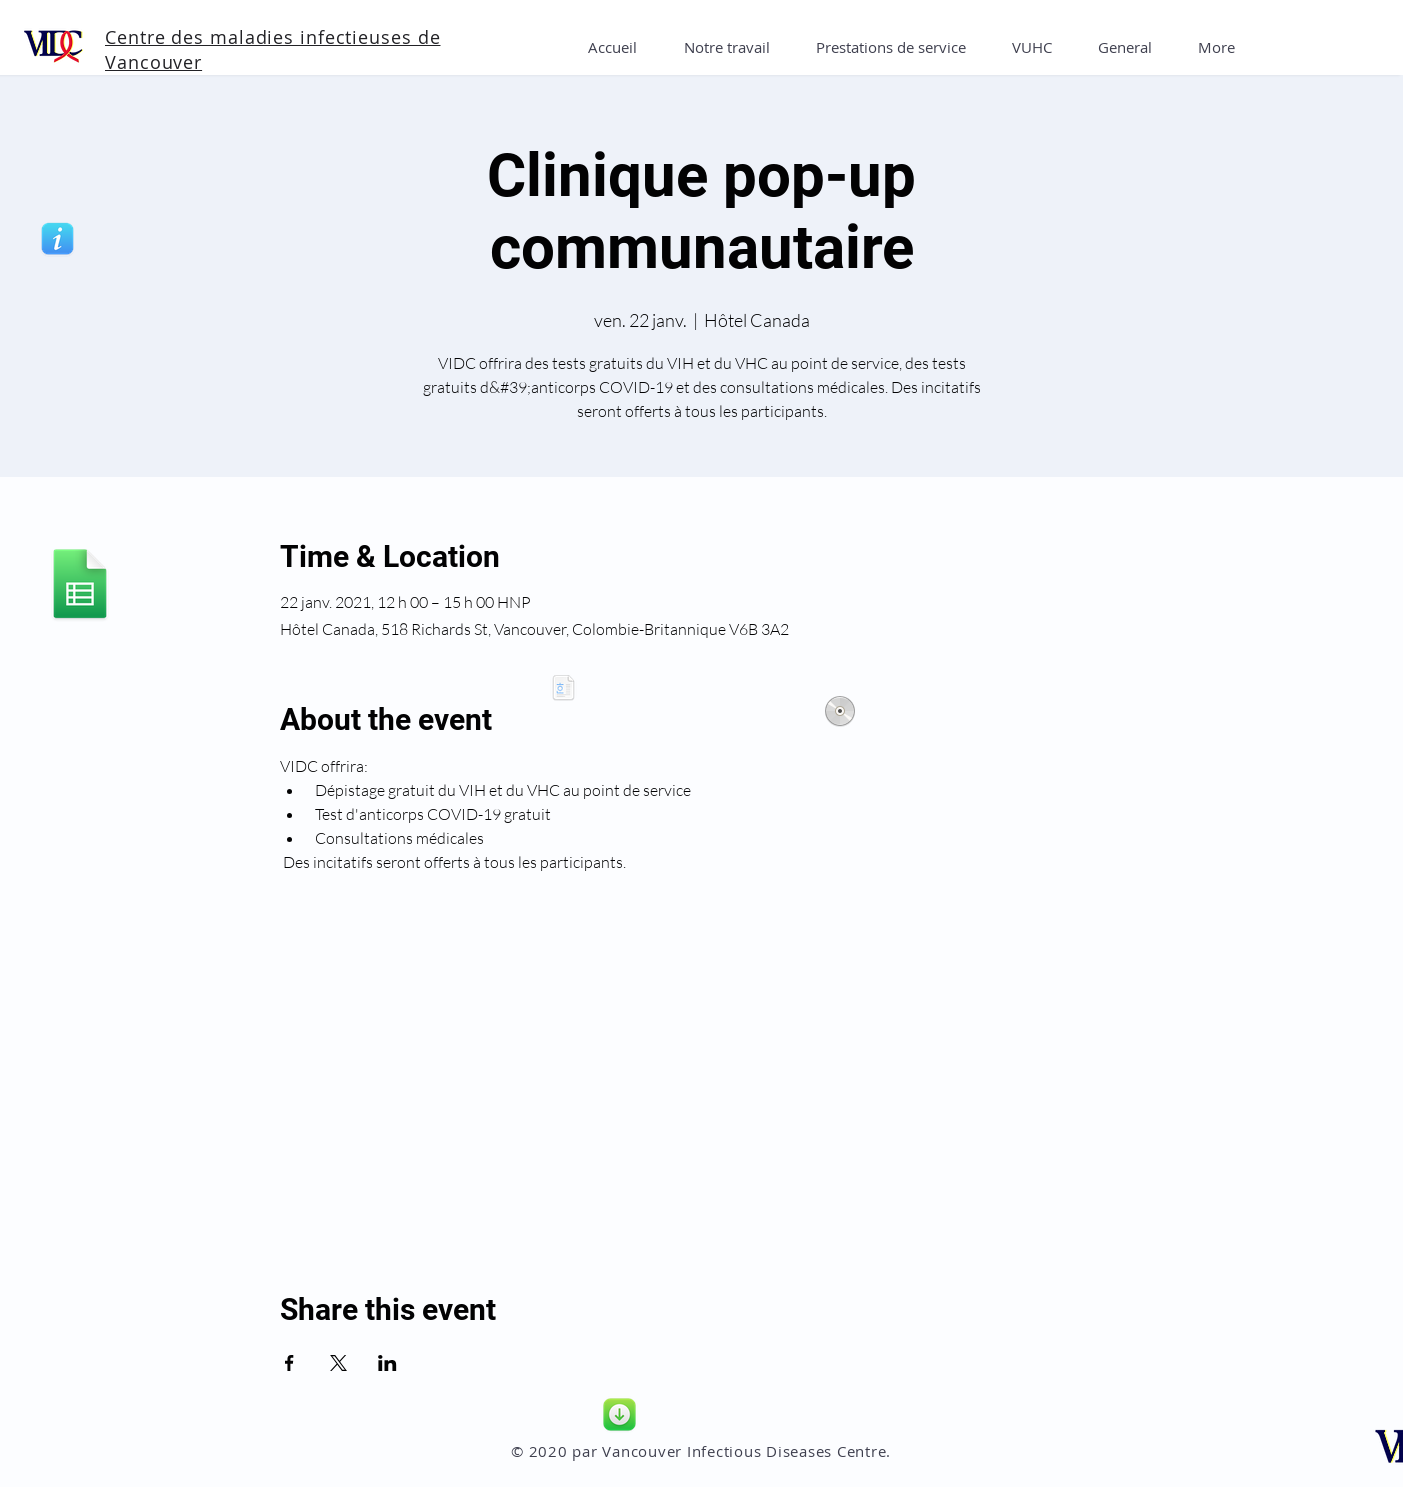 Image resolution: width=1403 pixels, height=1487 pixels. I want to click on open a Hangul Word Processor (.hwp) document, so click(563, 687).